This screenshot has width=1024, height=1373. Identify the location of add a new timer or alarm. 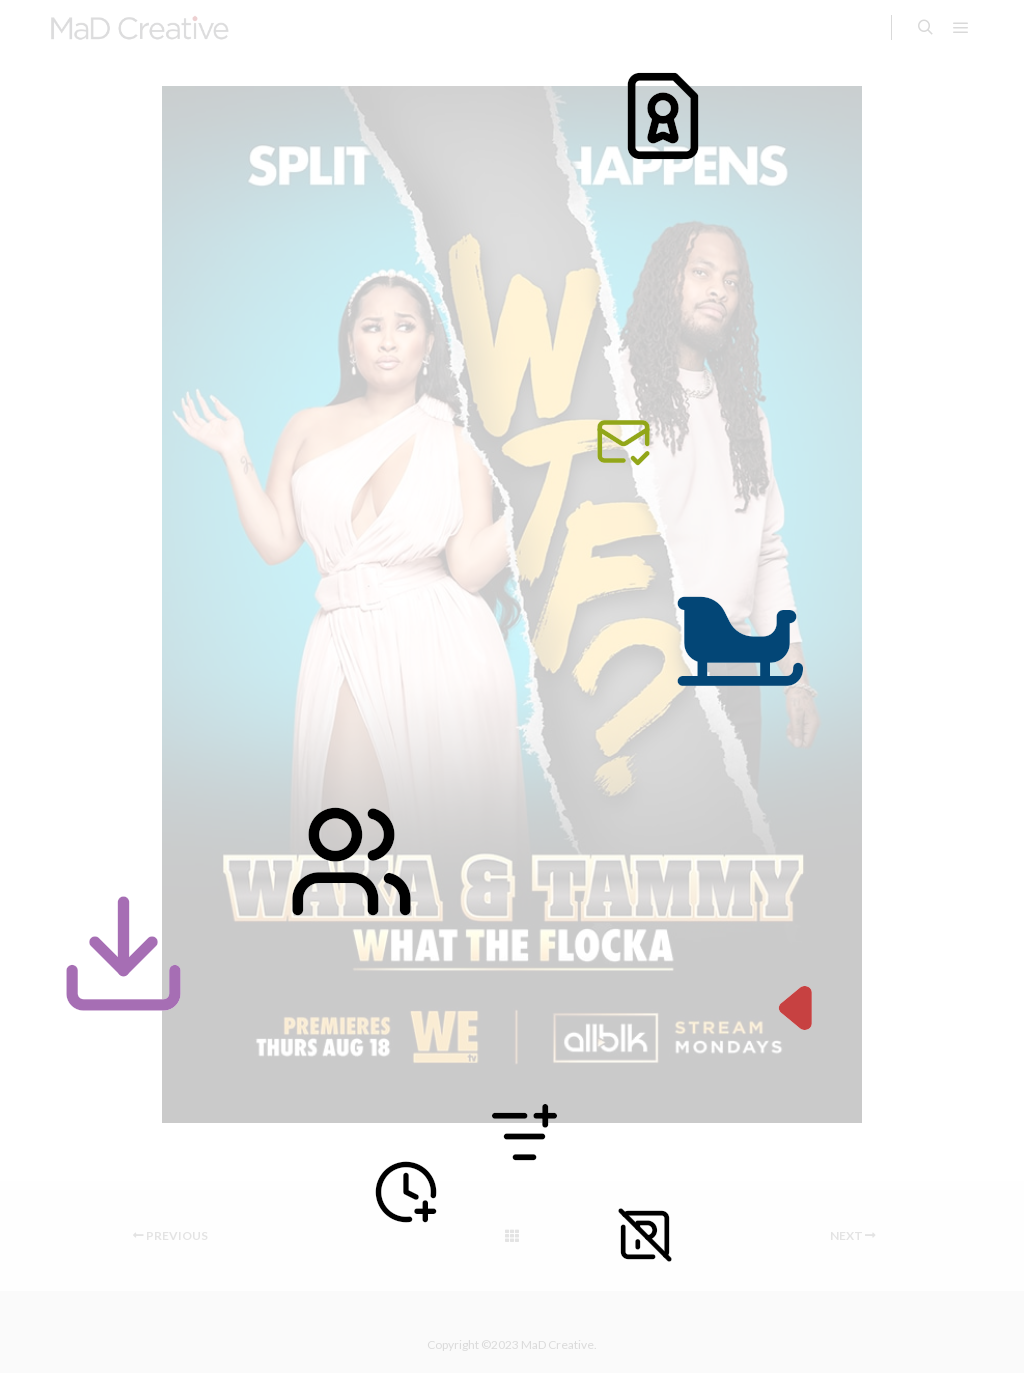
(406, 1192).